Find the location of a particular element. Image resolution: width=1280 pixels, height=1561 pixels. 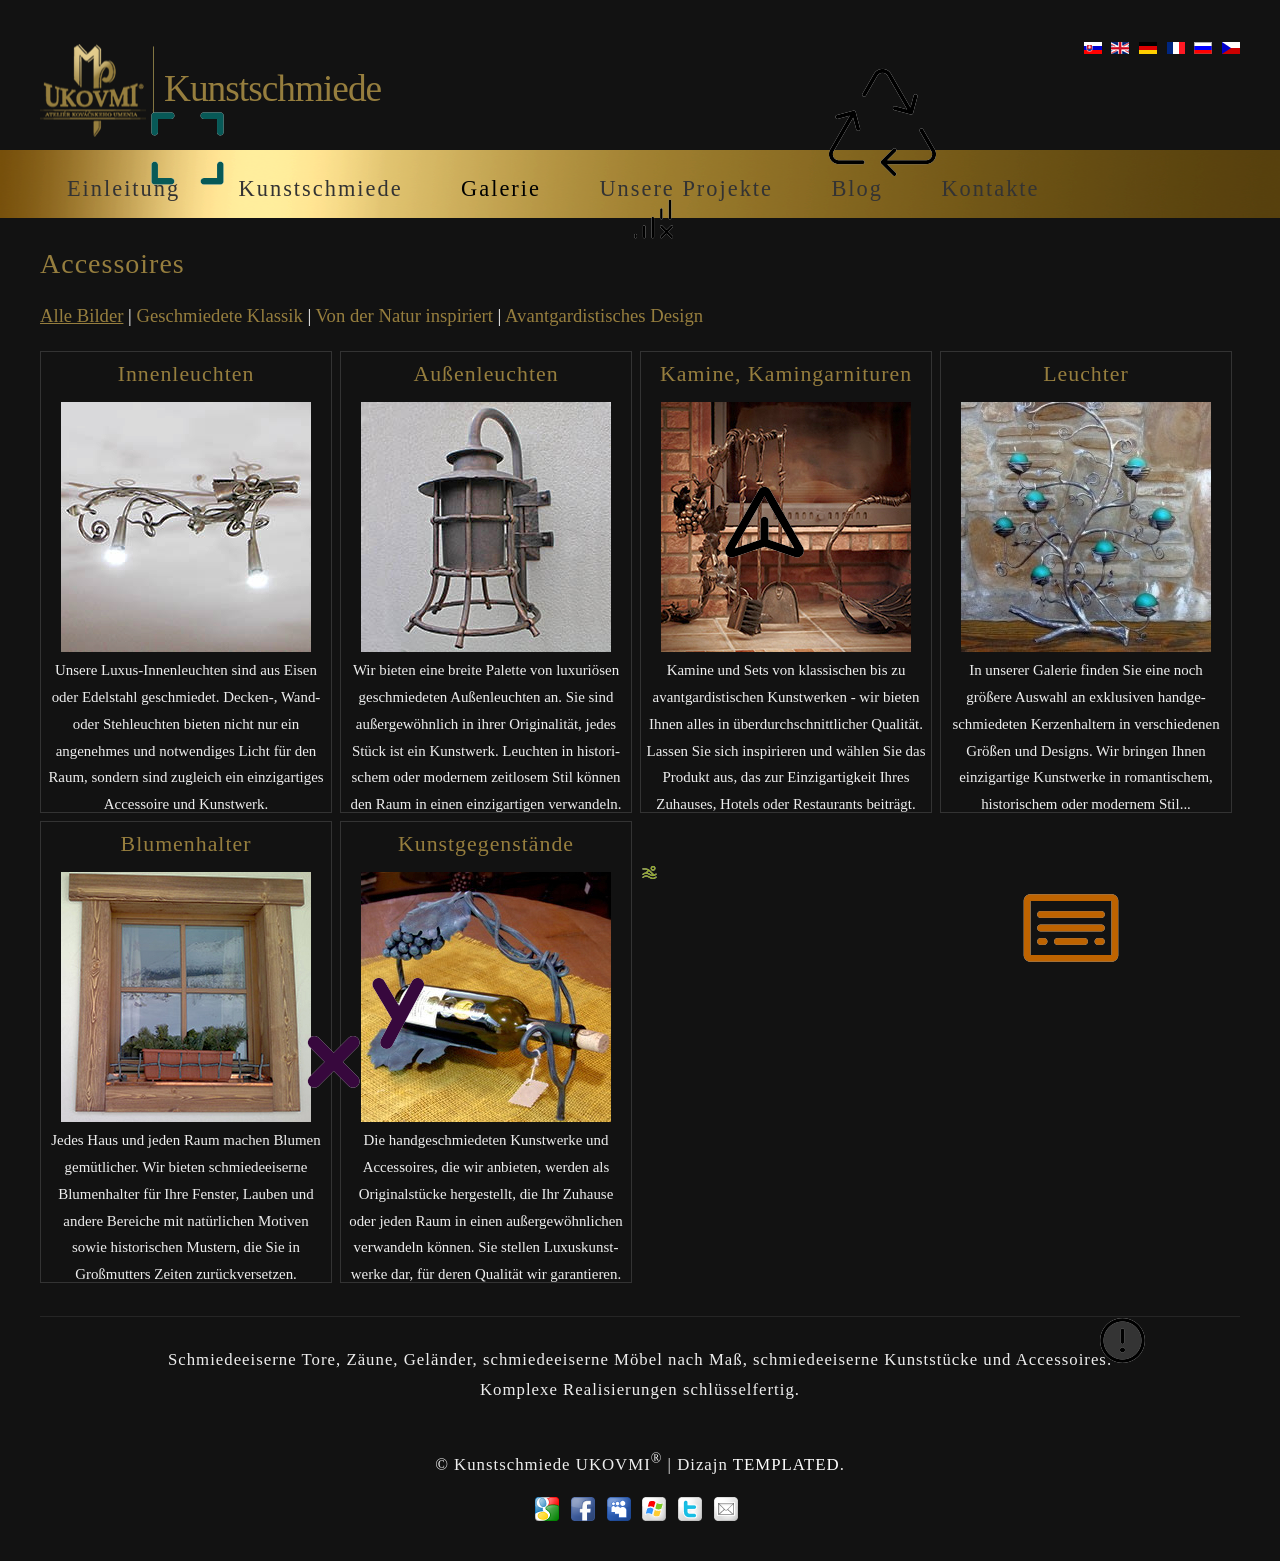

expand to fullscreen mode is located at coordinates (187, 148).